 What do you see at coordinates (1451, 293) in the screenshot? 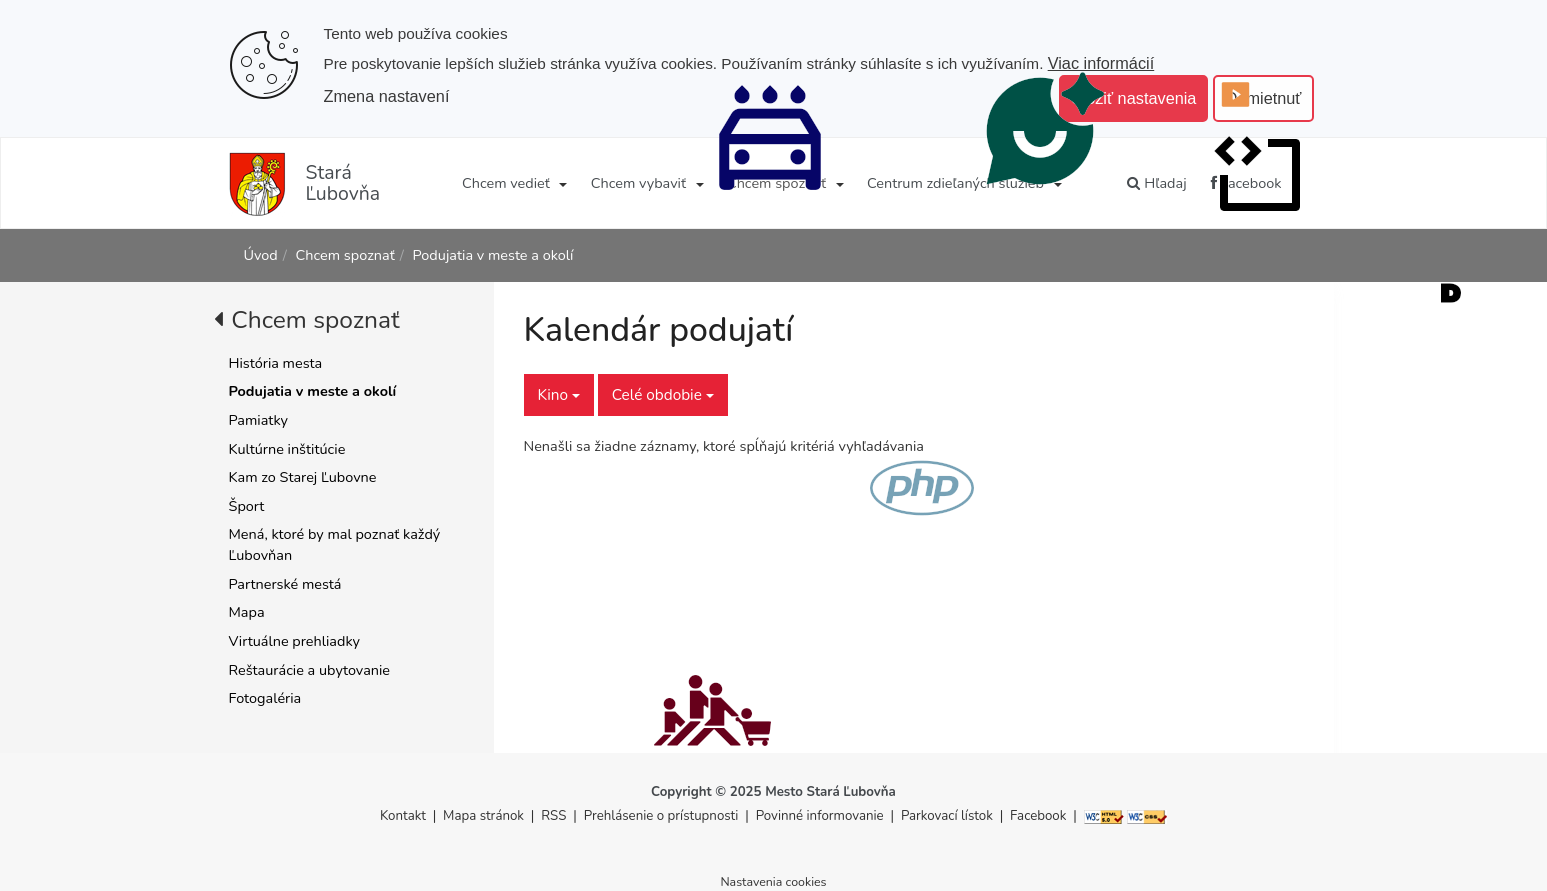
I see `DMM.com logo` at bounding box center [1451, 293].